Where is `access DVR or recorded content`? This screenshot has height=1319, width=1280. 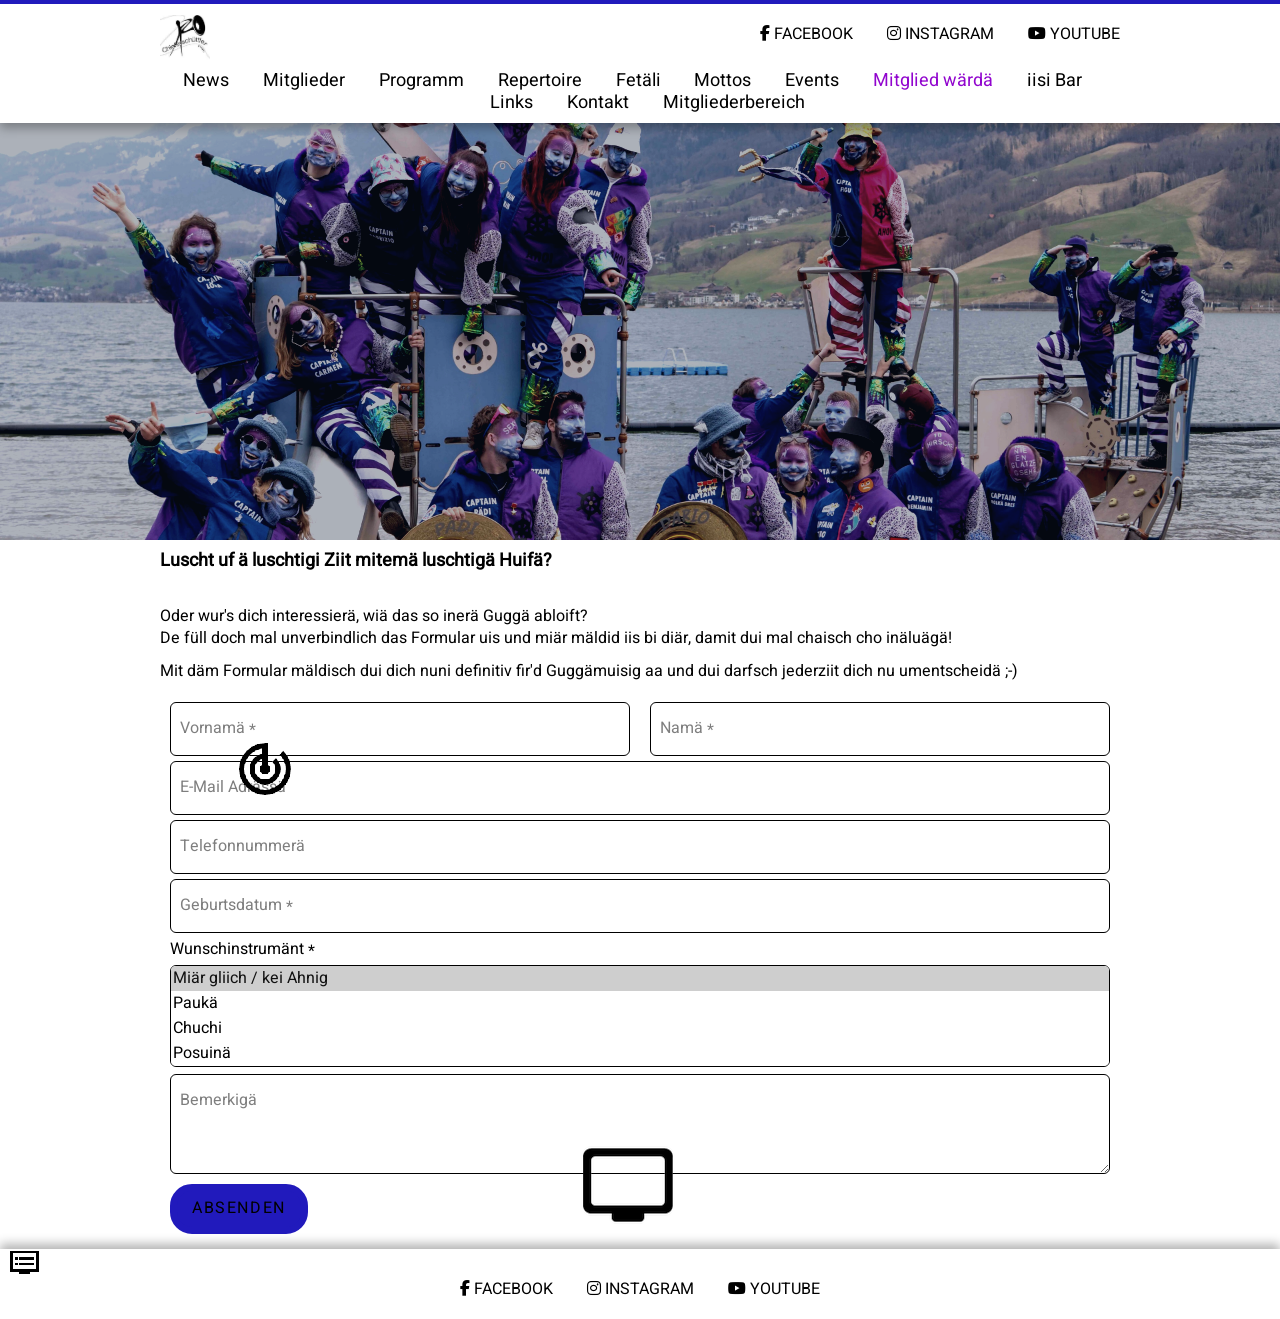 access DVR or recorded content is located at coordinates (24, 1262).